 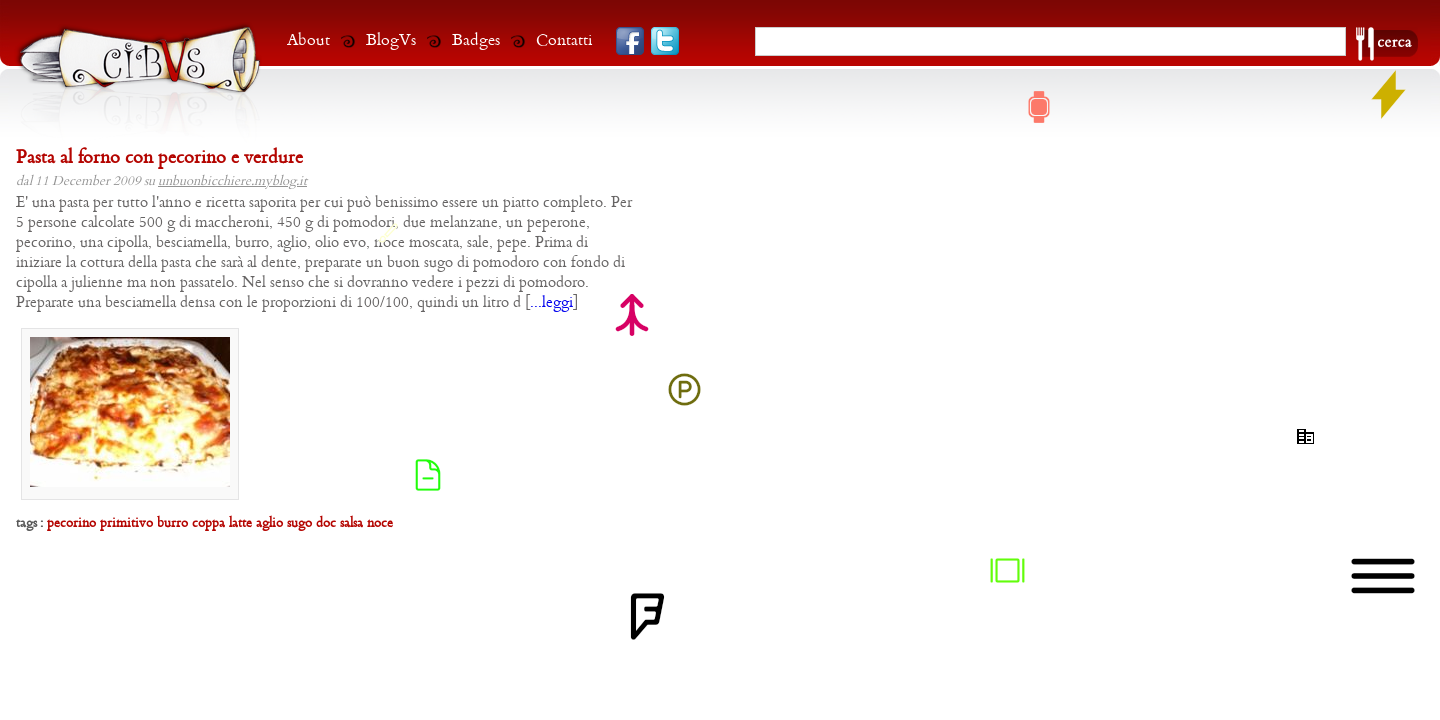 I want to click on indicates quick actions or instant features, so click(x=1388, y=94).